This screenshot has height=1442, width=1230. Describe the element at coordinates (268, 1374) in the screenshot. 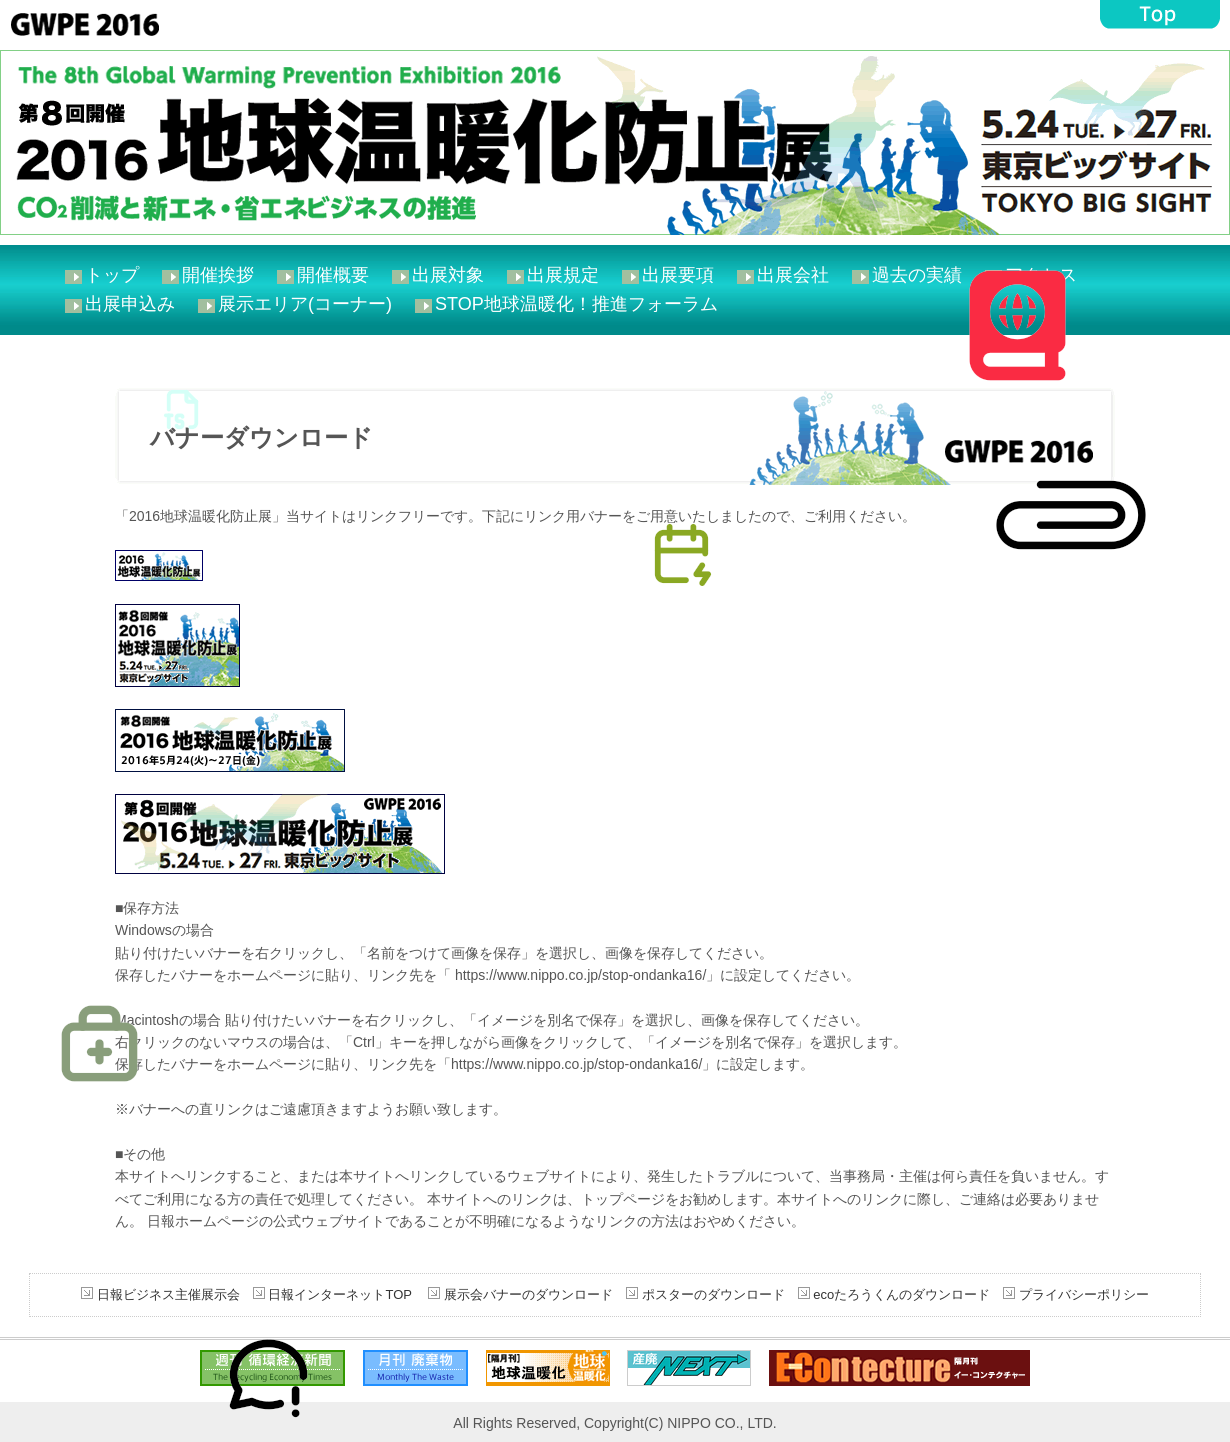

I see `indicates an urgent or important message` at that location.